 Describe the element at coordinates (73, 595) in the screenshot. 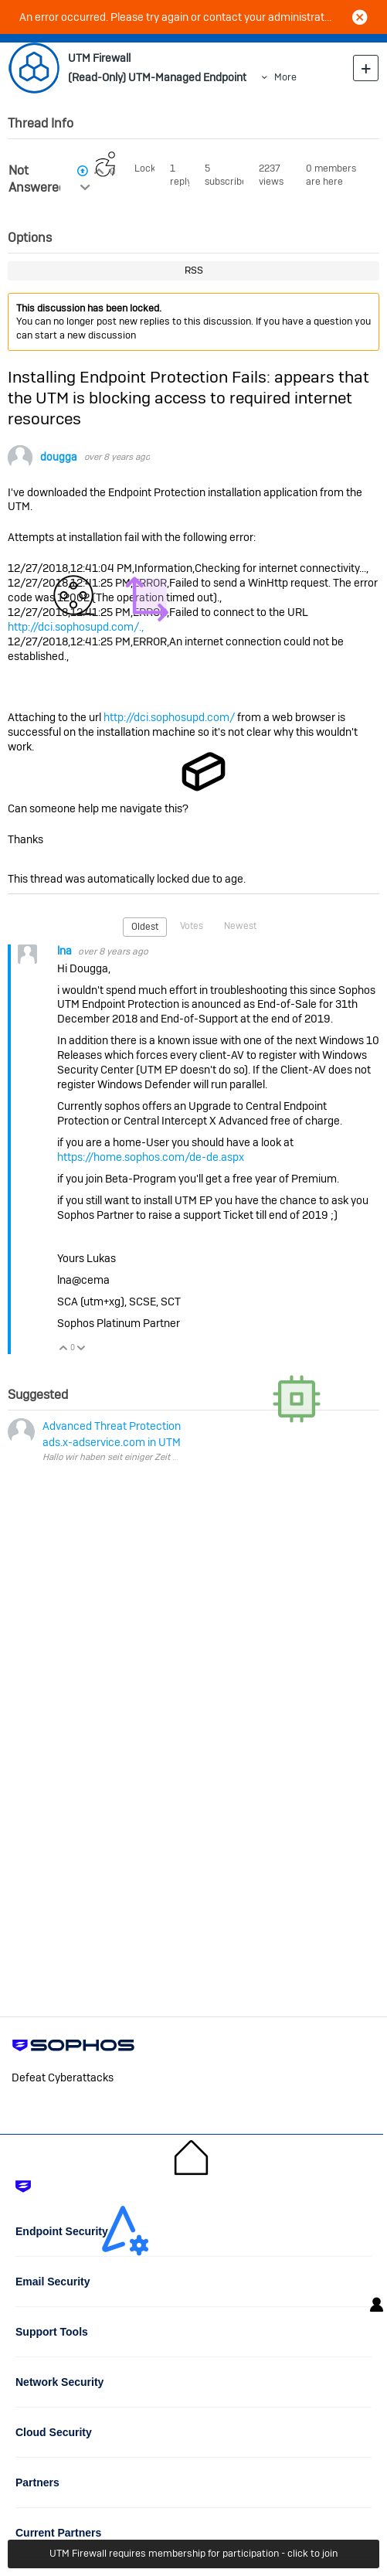

I see `access video or movie library` at that location.